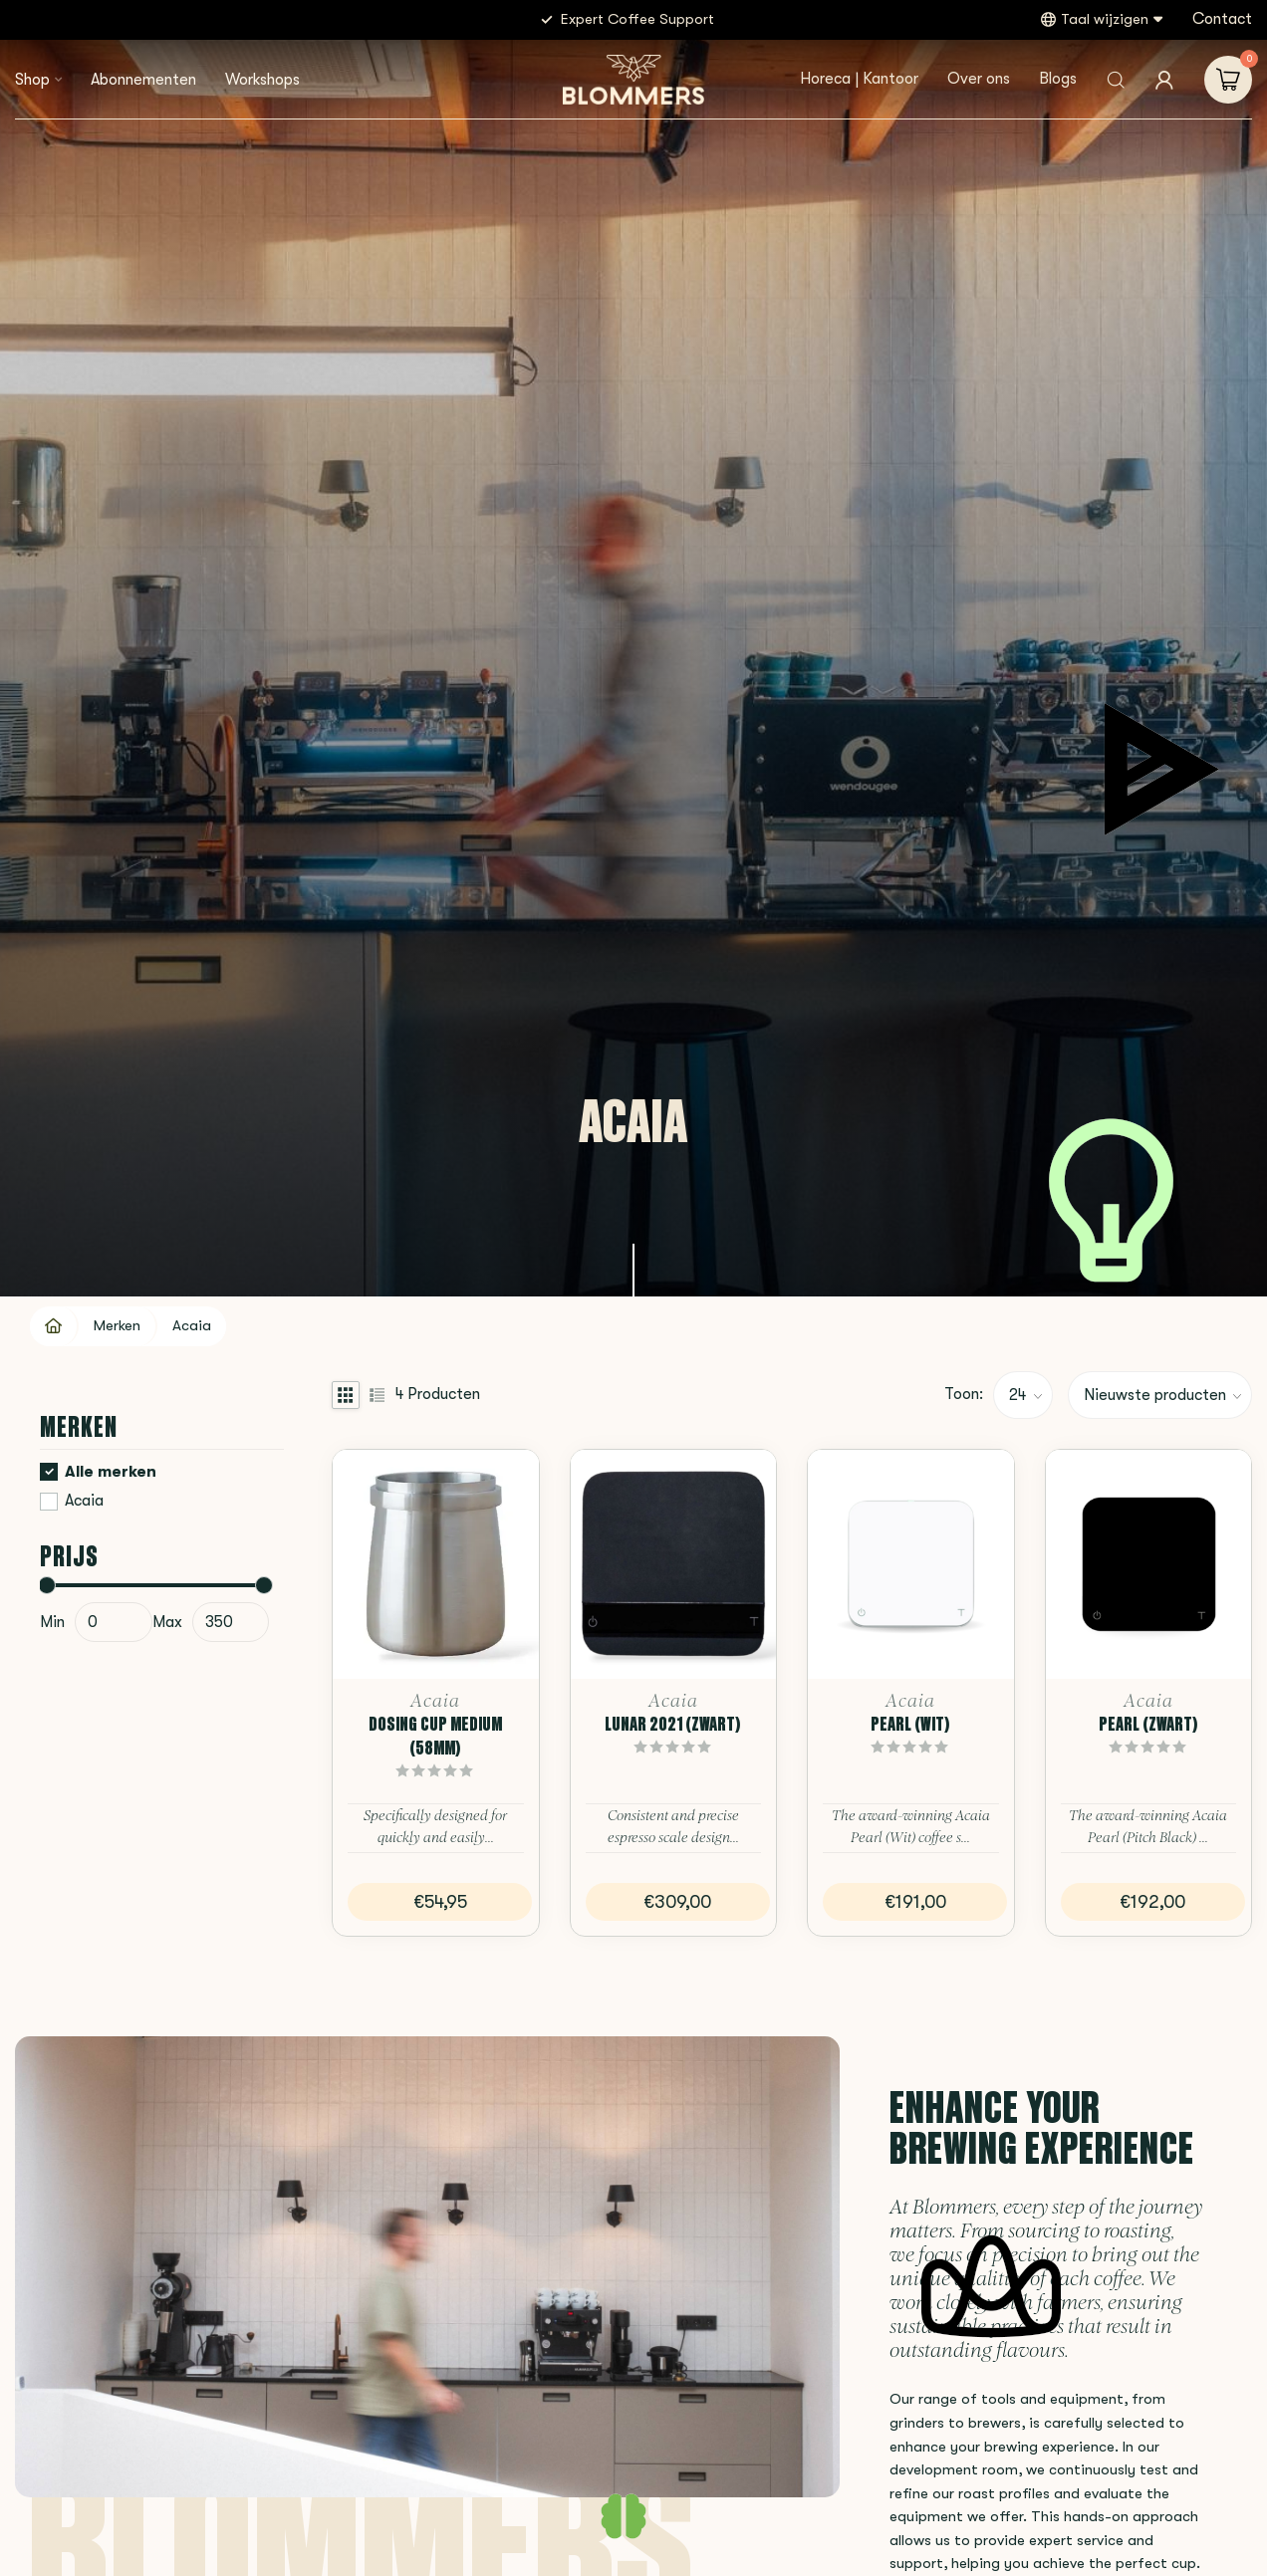 This screenshot has width=1267, height=2576. What do you see at coordinates (1111, 1196) in the screenshot?
I see `view tips or helpful suggestions` at bounding box center [1111, 1196].